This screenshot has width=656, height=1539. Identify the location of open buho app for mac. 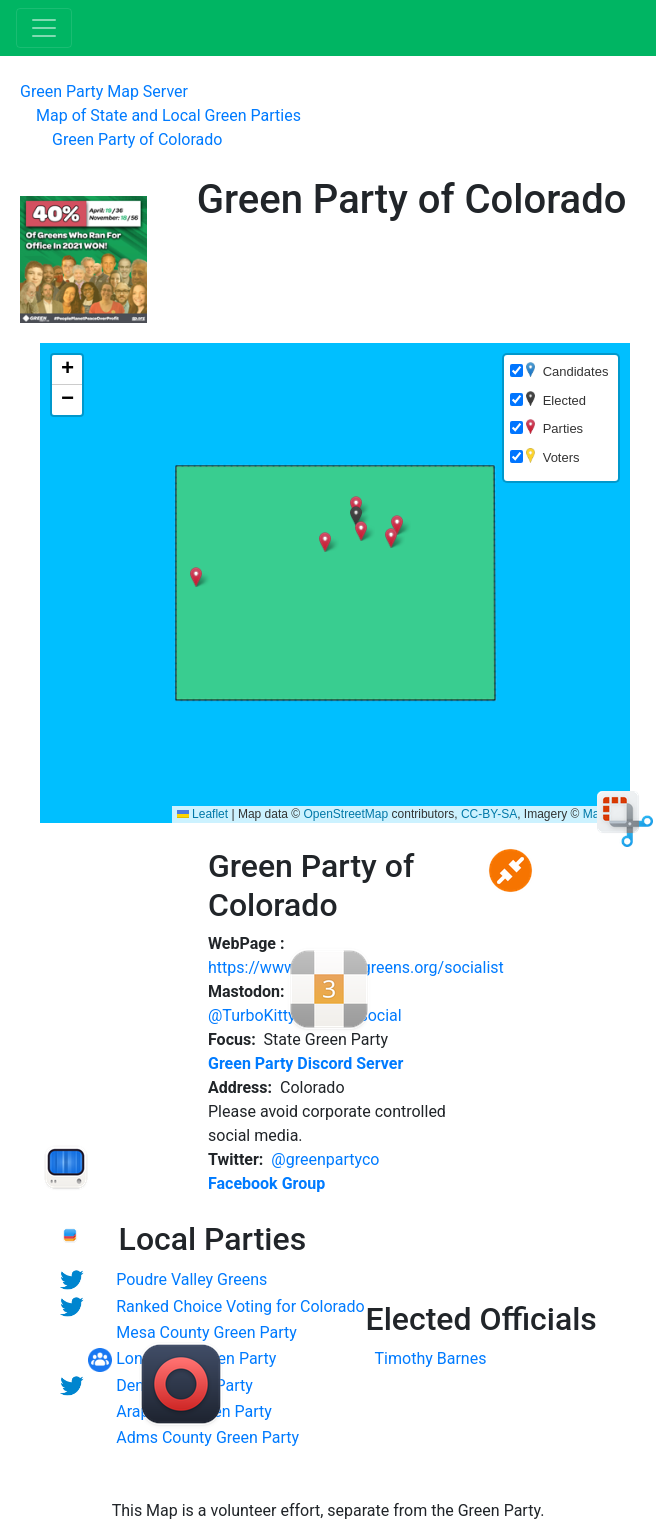
(70, 1235).